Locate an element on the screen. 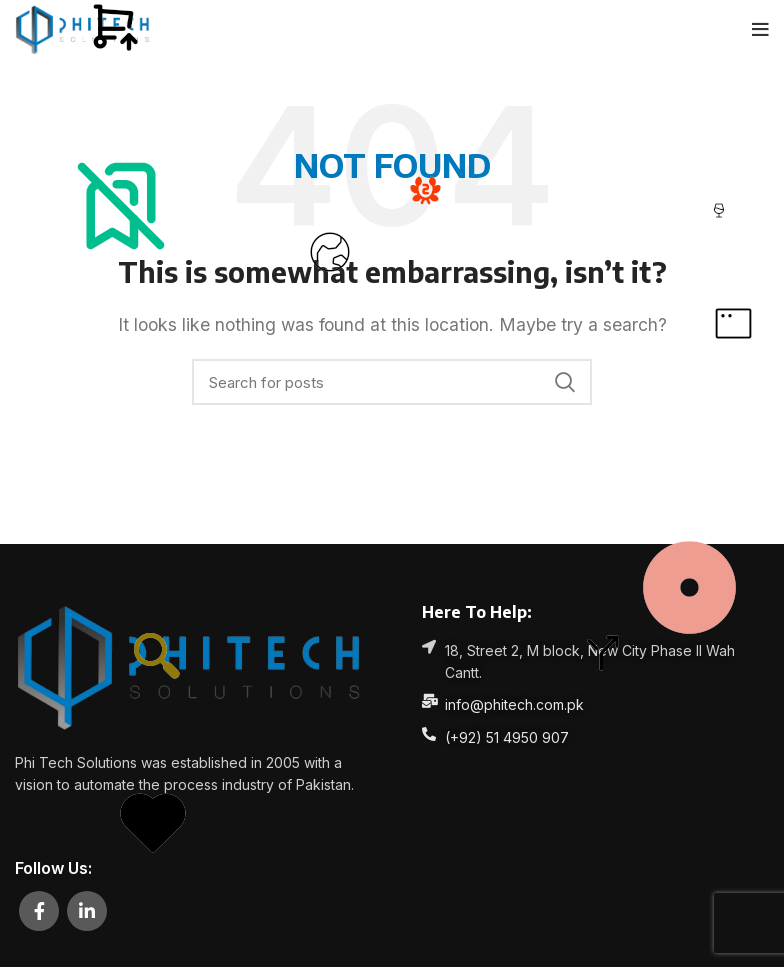 The image size is (784, 967). open application window is located at coordinates (733, 323).